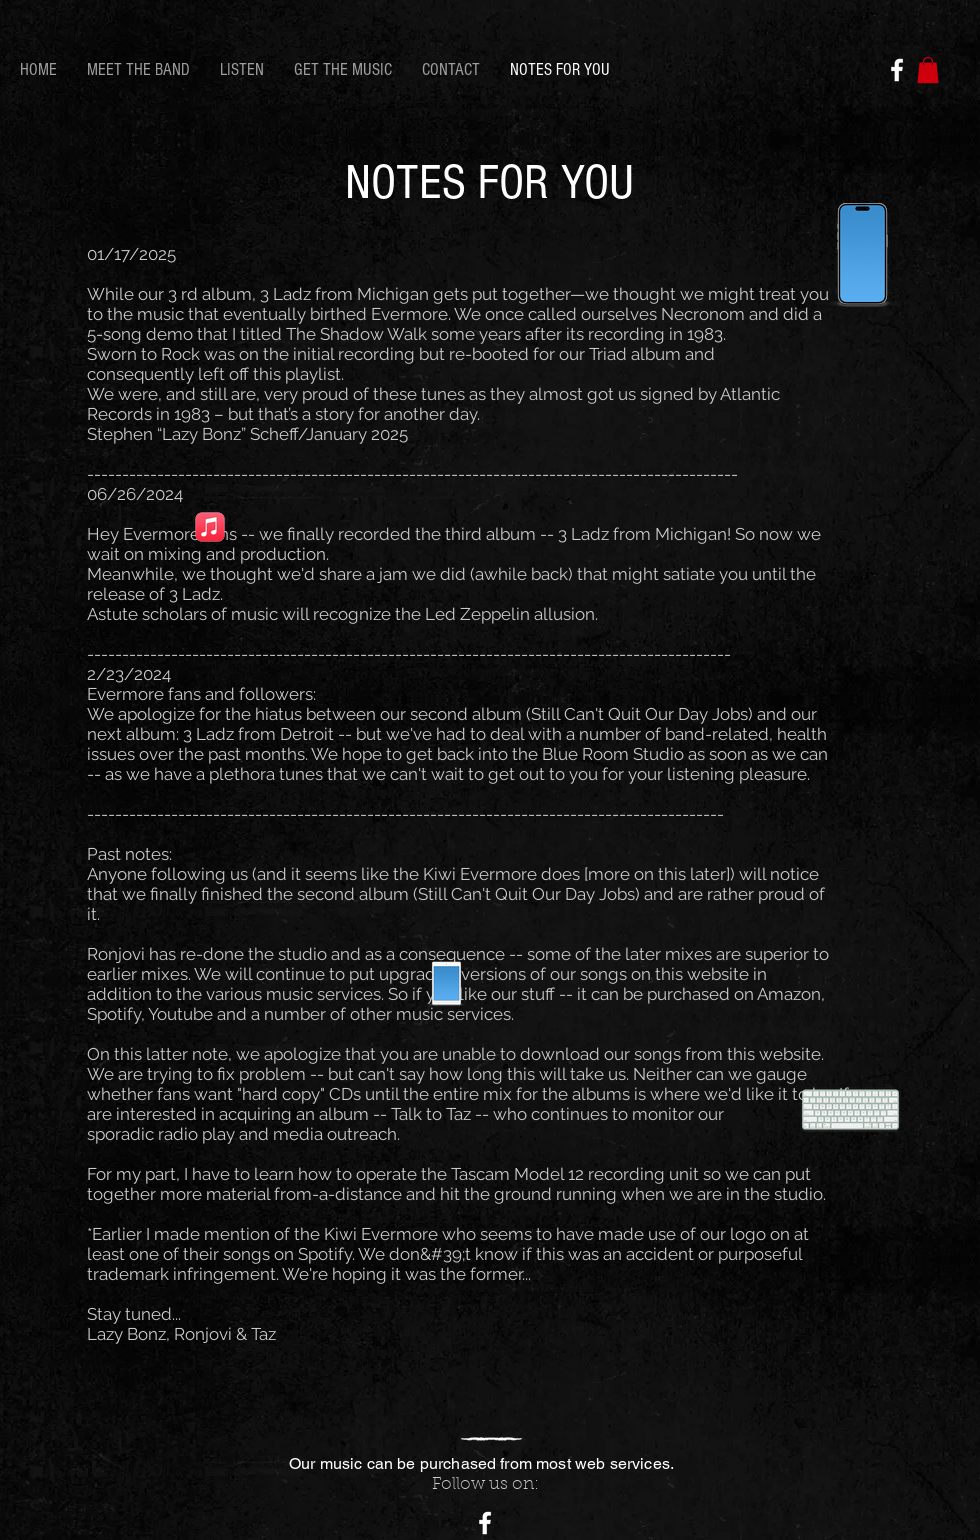 The width and height of the screenshot is (980, 1540). I want to click on connect to a bluetooth keyboard, so click(850, 1109).